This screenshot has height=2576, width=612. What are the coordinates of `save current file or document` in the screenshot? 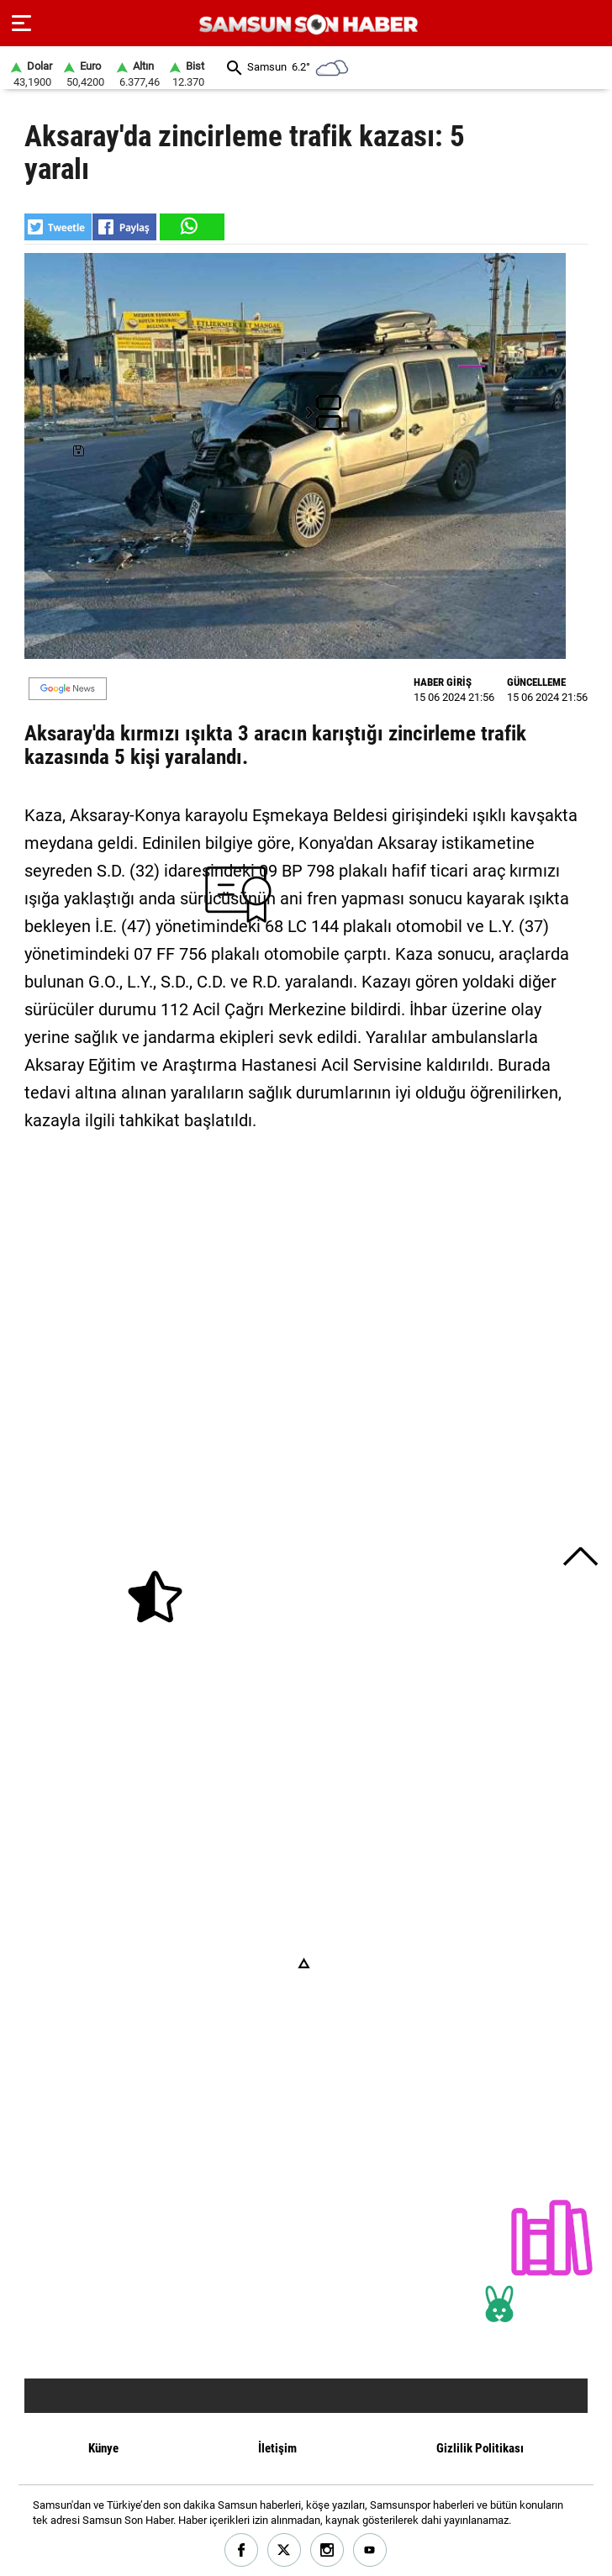 It's located at (78, 450).